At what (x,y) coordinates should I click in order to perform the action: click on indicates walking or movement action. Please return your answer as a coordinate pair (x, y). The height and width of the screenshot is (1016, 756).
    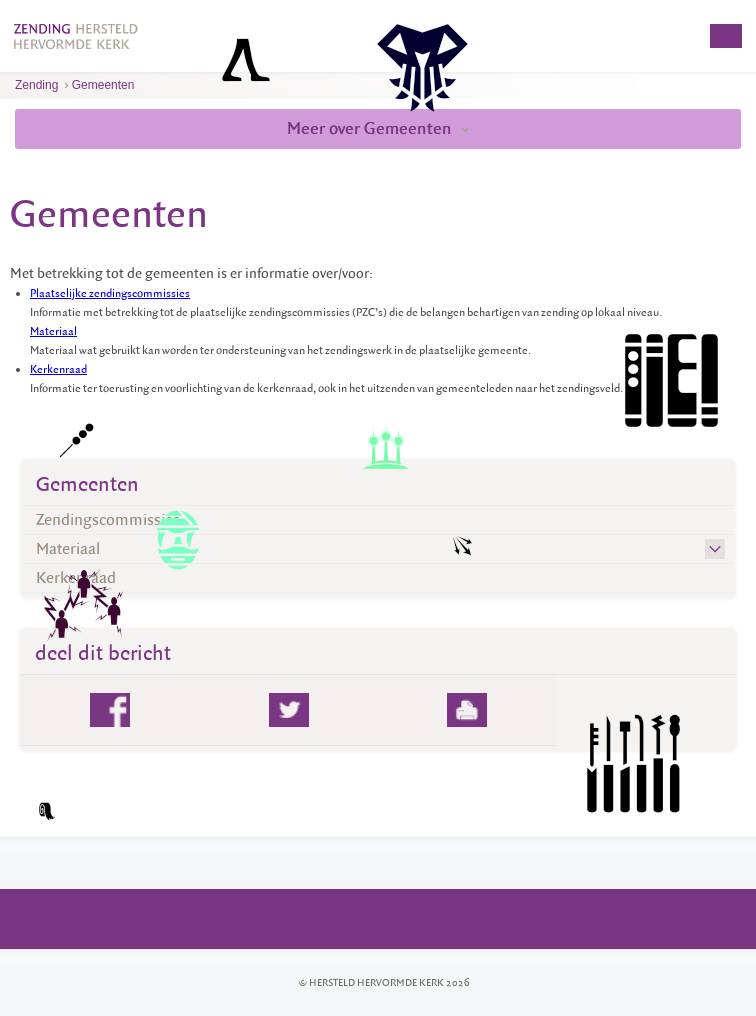
    Looking at the image, I should click on (246, 60).